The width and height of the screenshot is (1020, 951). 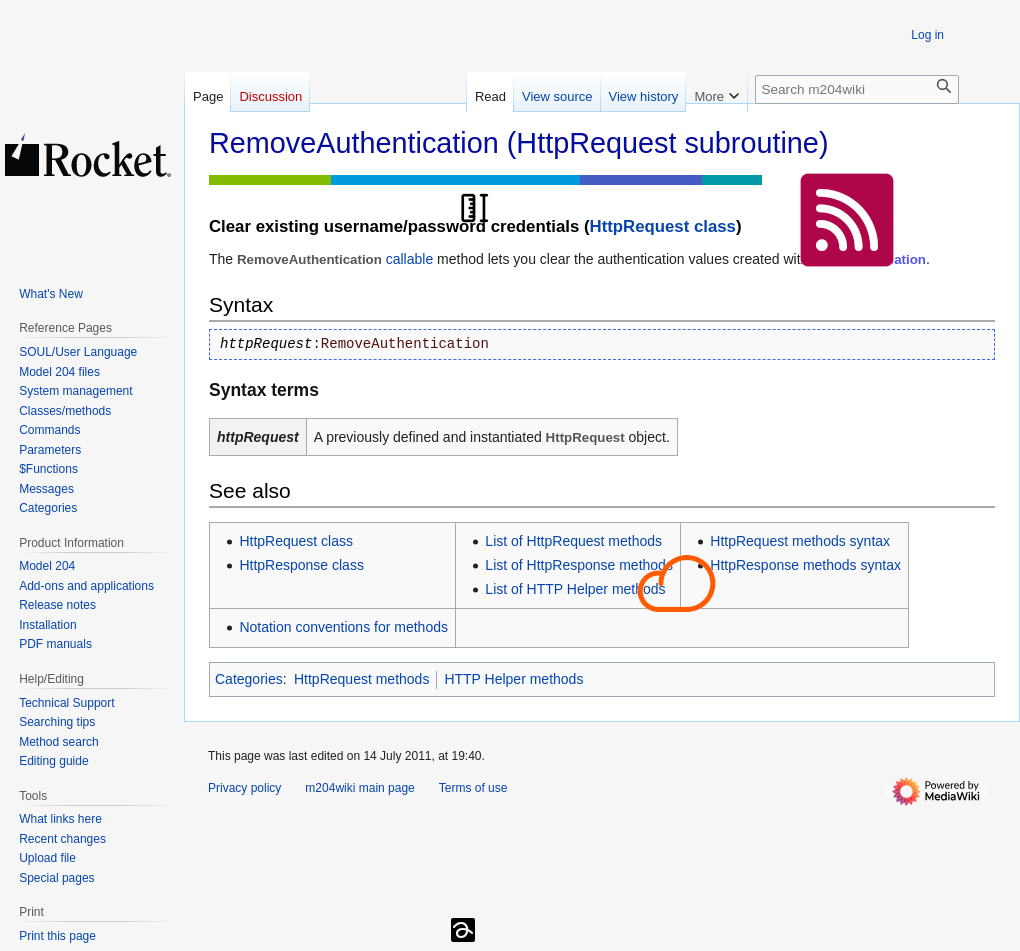 I want to click on access cloud storage, so click(x=676, y=583).